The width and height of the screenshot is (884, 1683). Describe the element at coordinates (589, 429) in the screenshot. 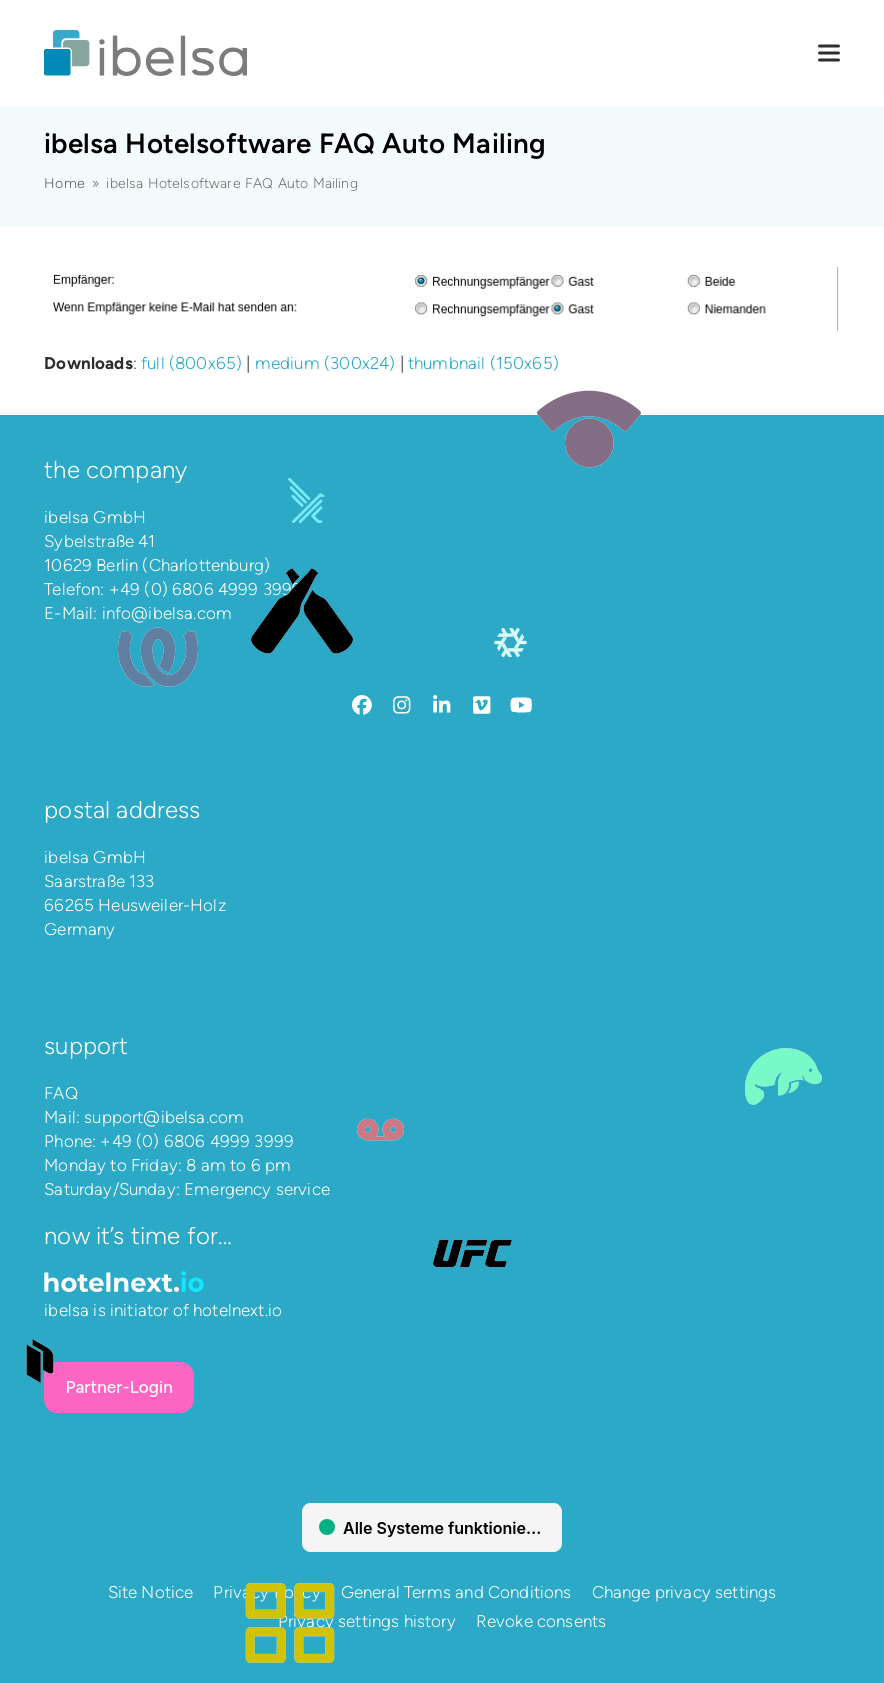

I see `Atlassian Statuspage logo` at that location.